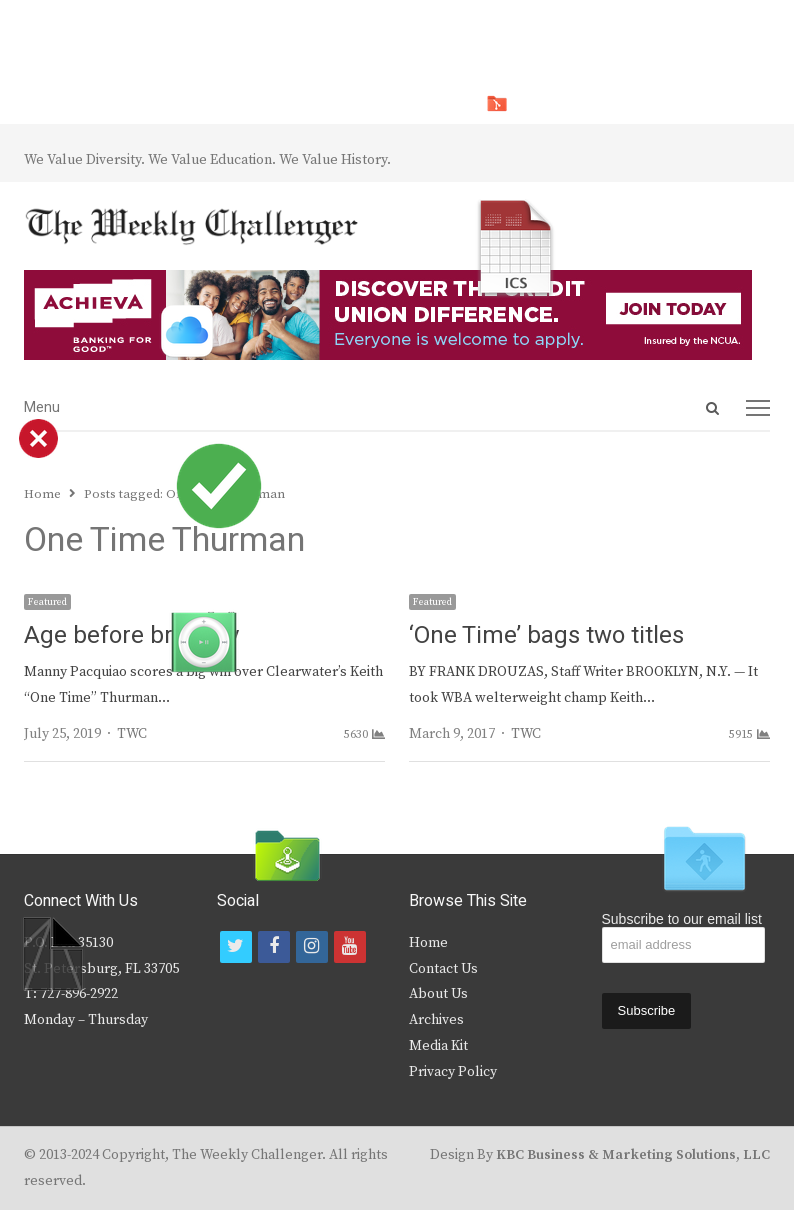  Describe the element at coordinates (219, 486) in the screenshot. I see `indicates a default or selected item` at that location.